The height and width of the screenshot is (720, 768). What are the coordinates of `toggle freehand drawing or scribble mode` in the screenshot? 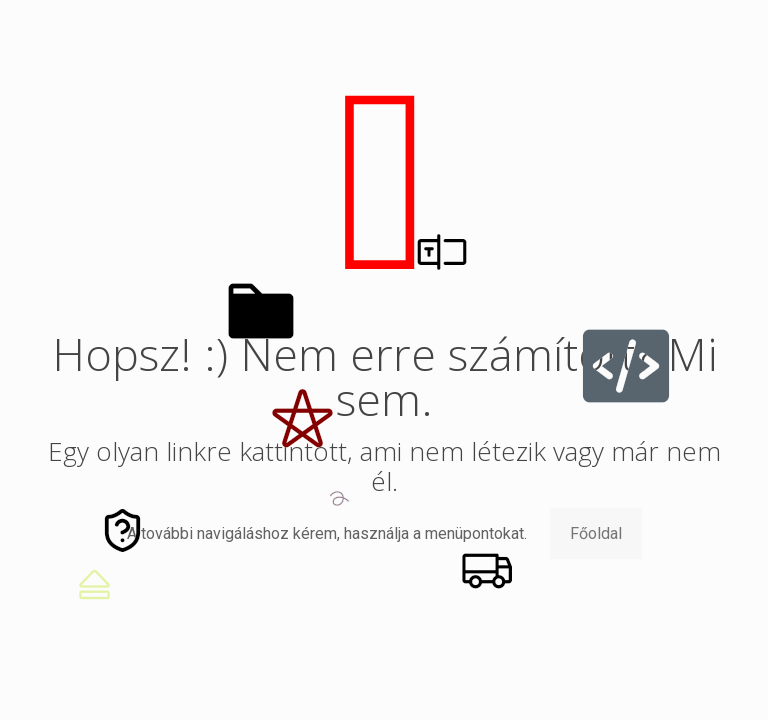 It's located at (338, 498).